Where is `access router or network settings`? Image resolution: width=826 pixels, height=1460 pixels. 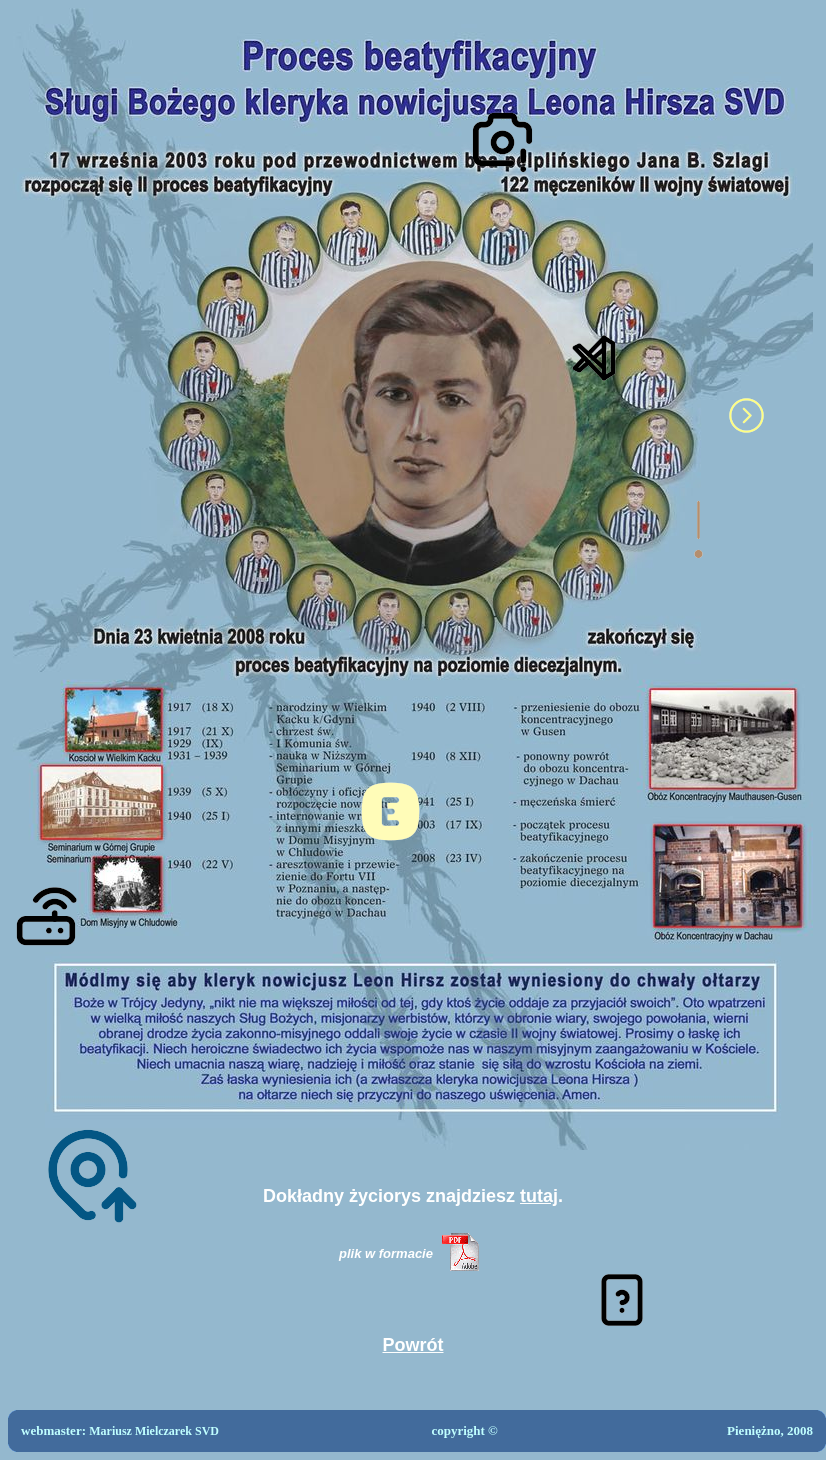 access router or network settings is located at coordinates (46, 916).